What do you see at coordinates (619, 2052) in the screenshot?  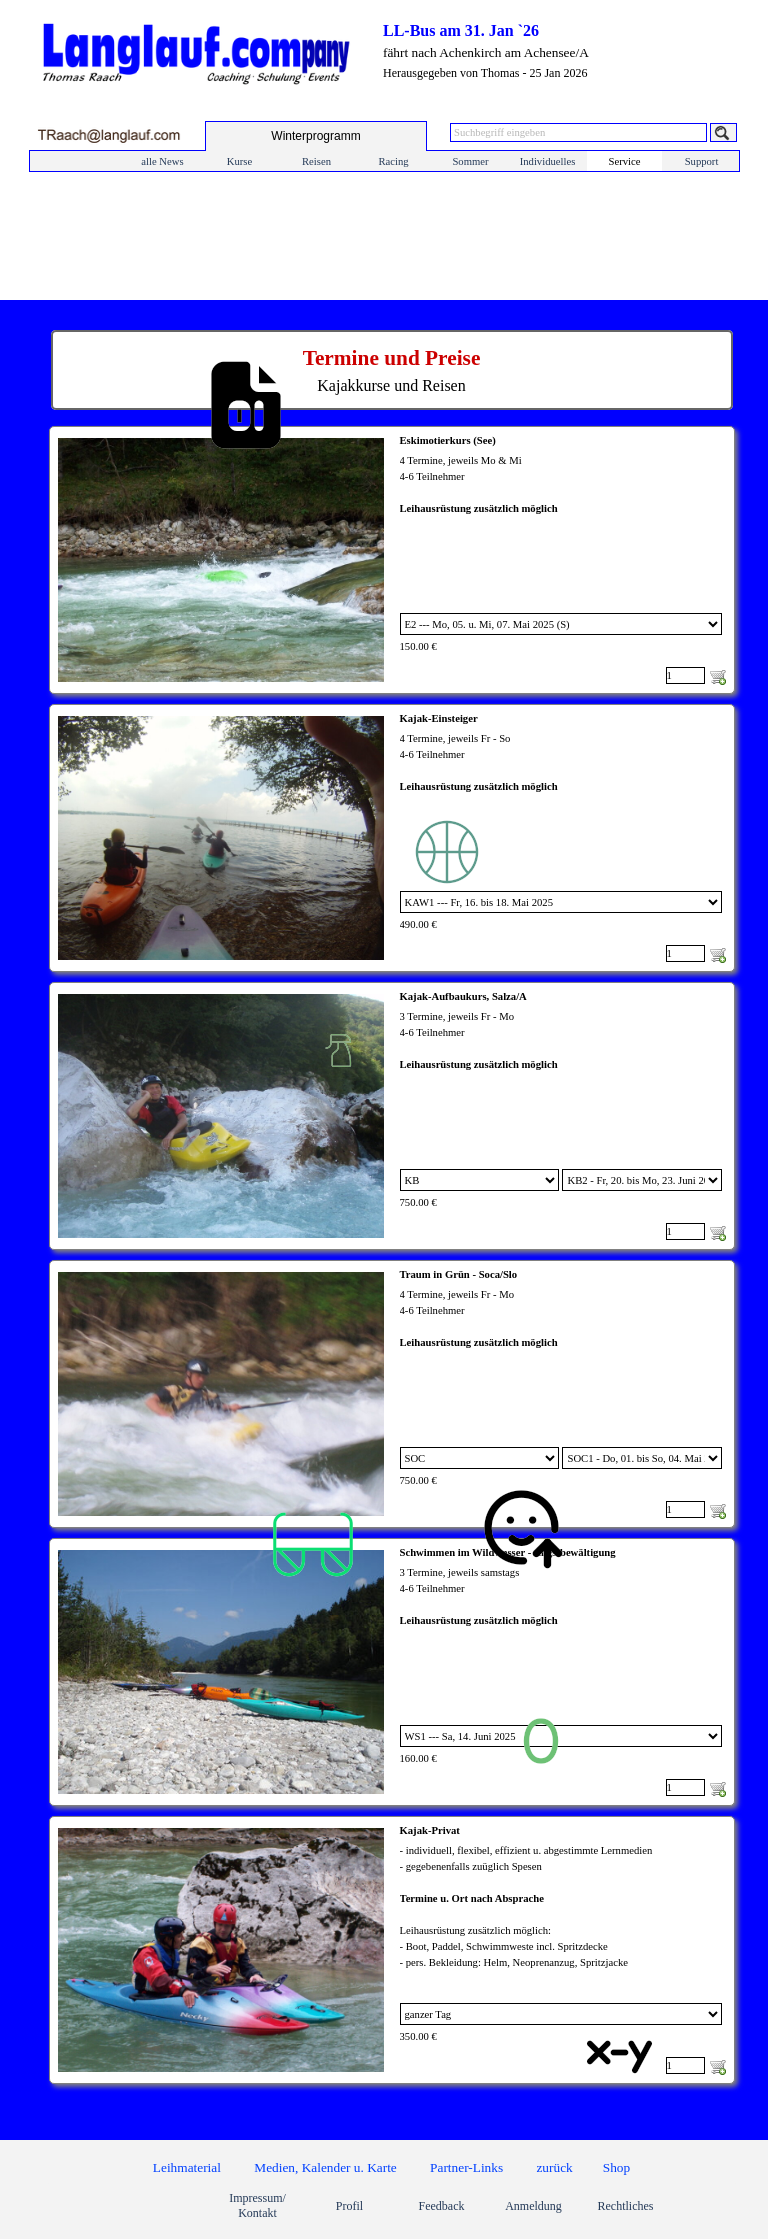 I see `subtract y value from x in a calculation` at bounding box center [619, 2052].